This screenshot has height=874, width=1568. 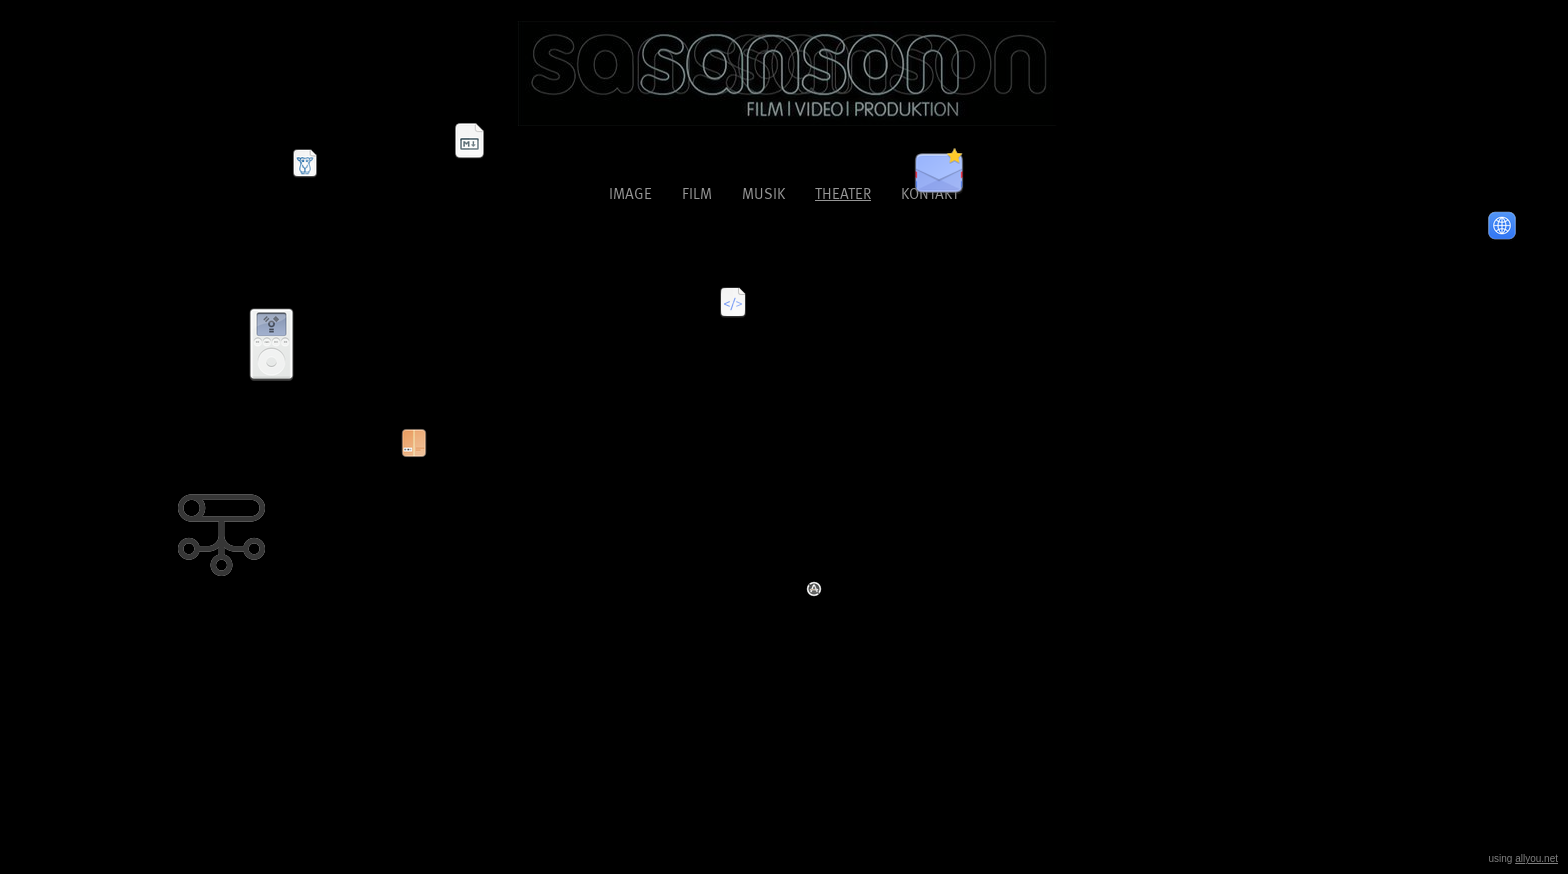 I want to click on mark email as unread, so click(x=939, y=173).